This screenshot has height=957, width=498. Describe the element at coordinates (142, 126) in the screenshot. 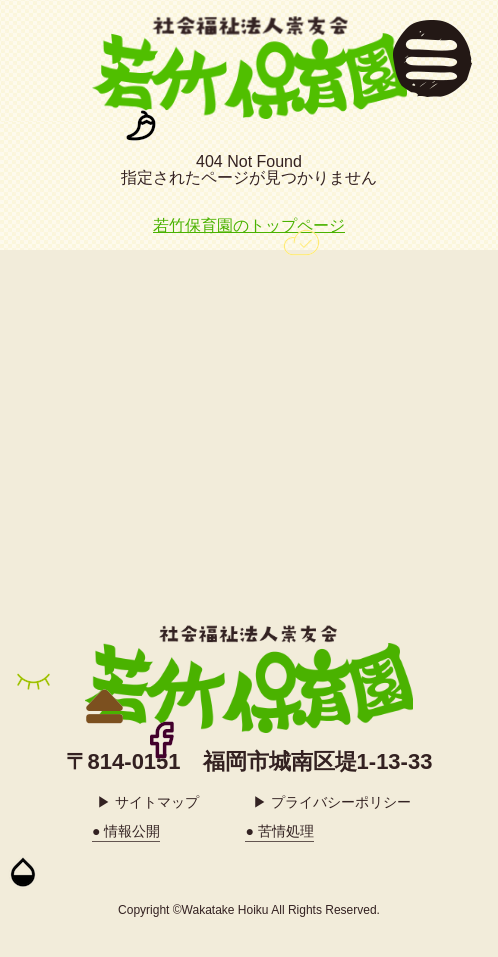

I see `indicates spicy or hot content/food` at that location.